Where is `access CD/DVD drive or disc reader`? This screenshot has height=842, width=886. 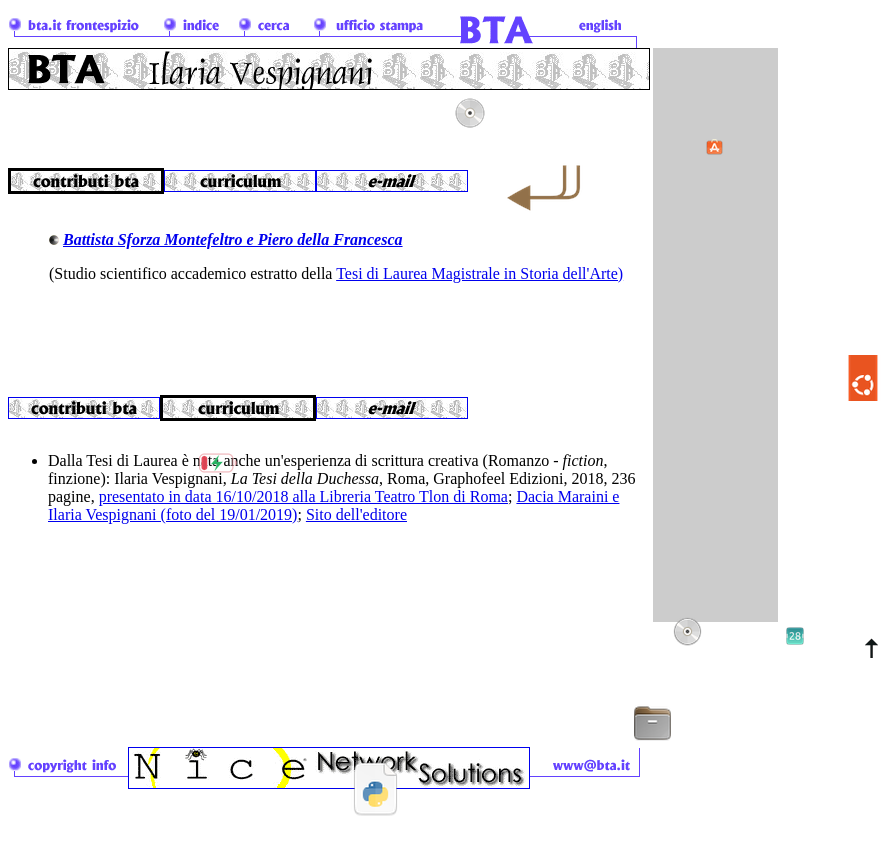
access CD/DVD drive or disc reader is located at coordinates (687, 631).